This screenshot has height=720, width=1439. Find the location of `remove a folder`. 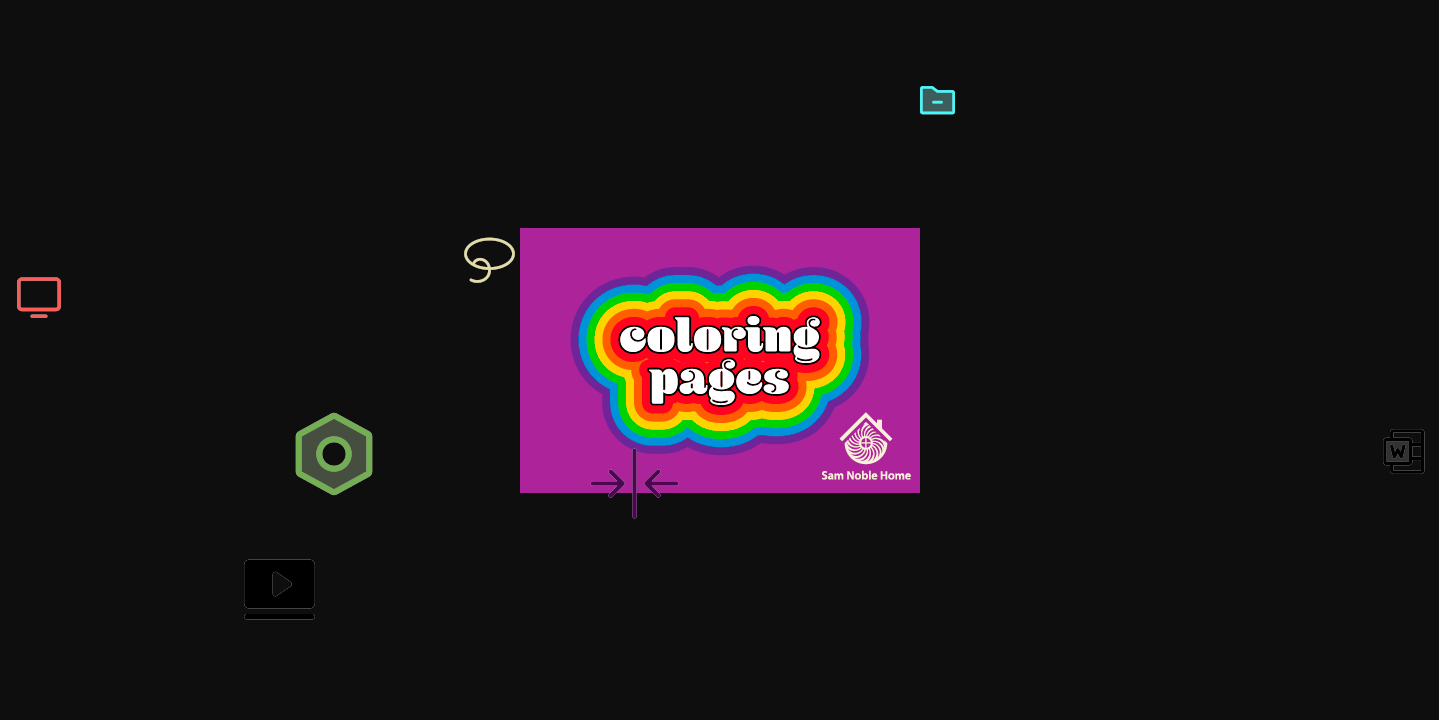

remove a folder is located at coordinates (937, 99).